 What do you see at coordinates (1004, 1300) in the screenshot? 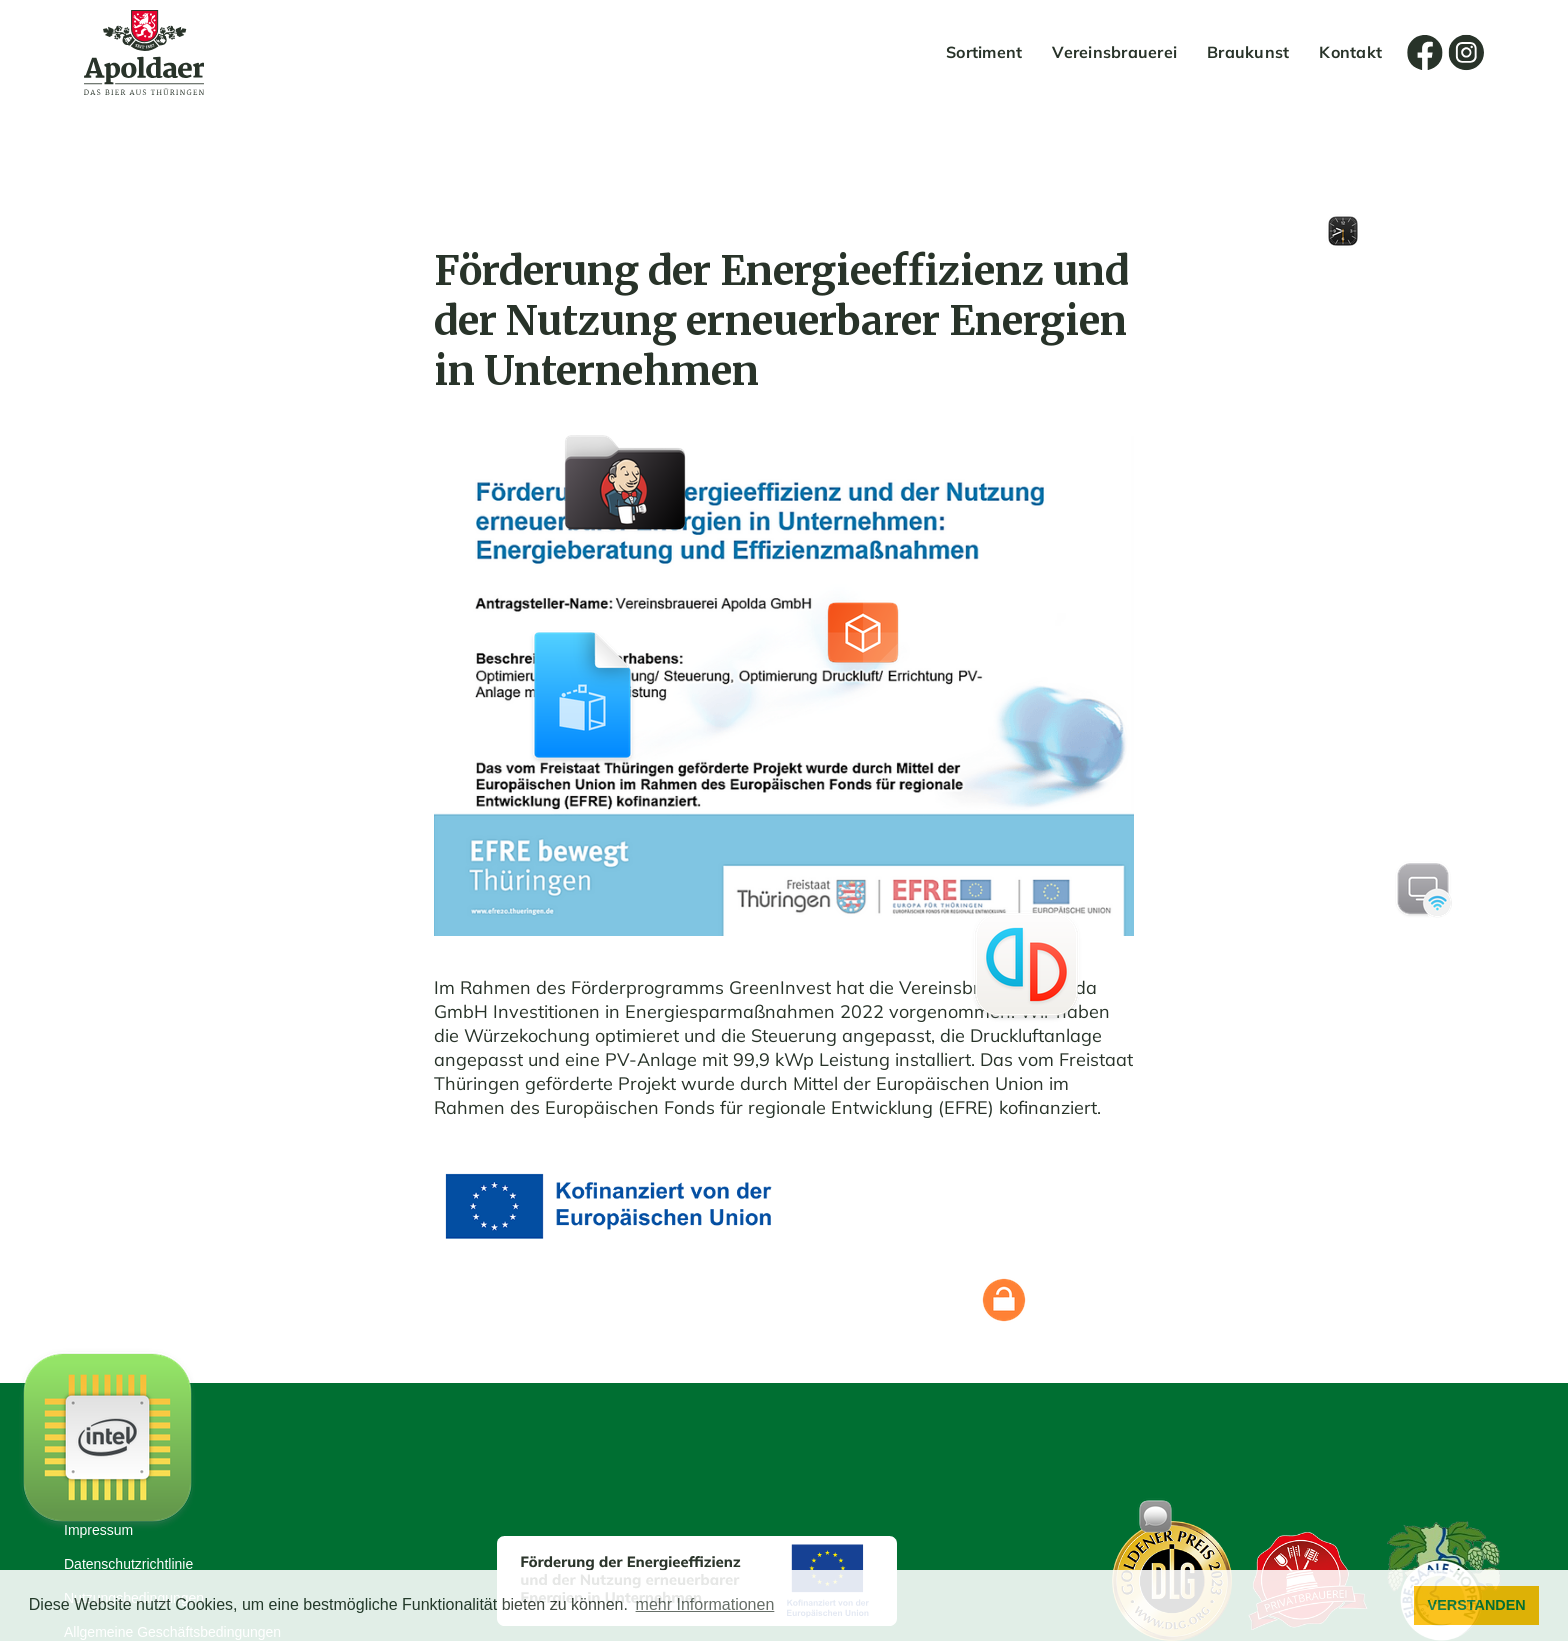
I see `indicates an unlocked or unsecured item` at bounding box center [1004, 1300].